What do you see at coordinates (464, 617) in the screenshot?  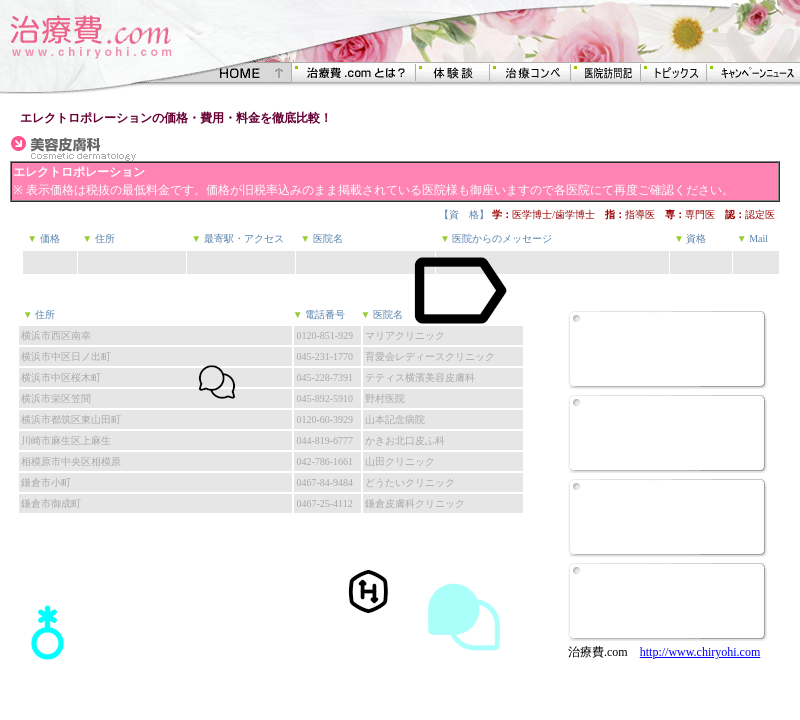 I see `open messaging or chat conversations` at bounding box center [464, 617].